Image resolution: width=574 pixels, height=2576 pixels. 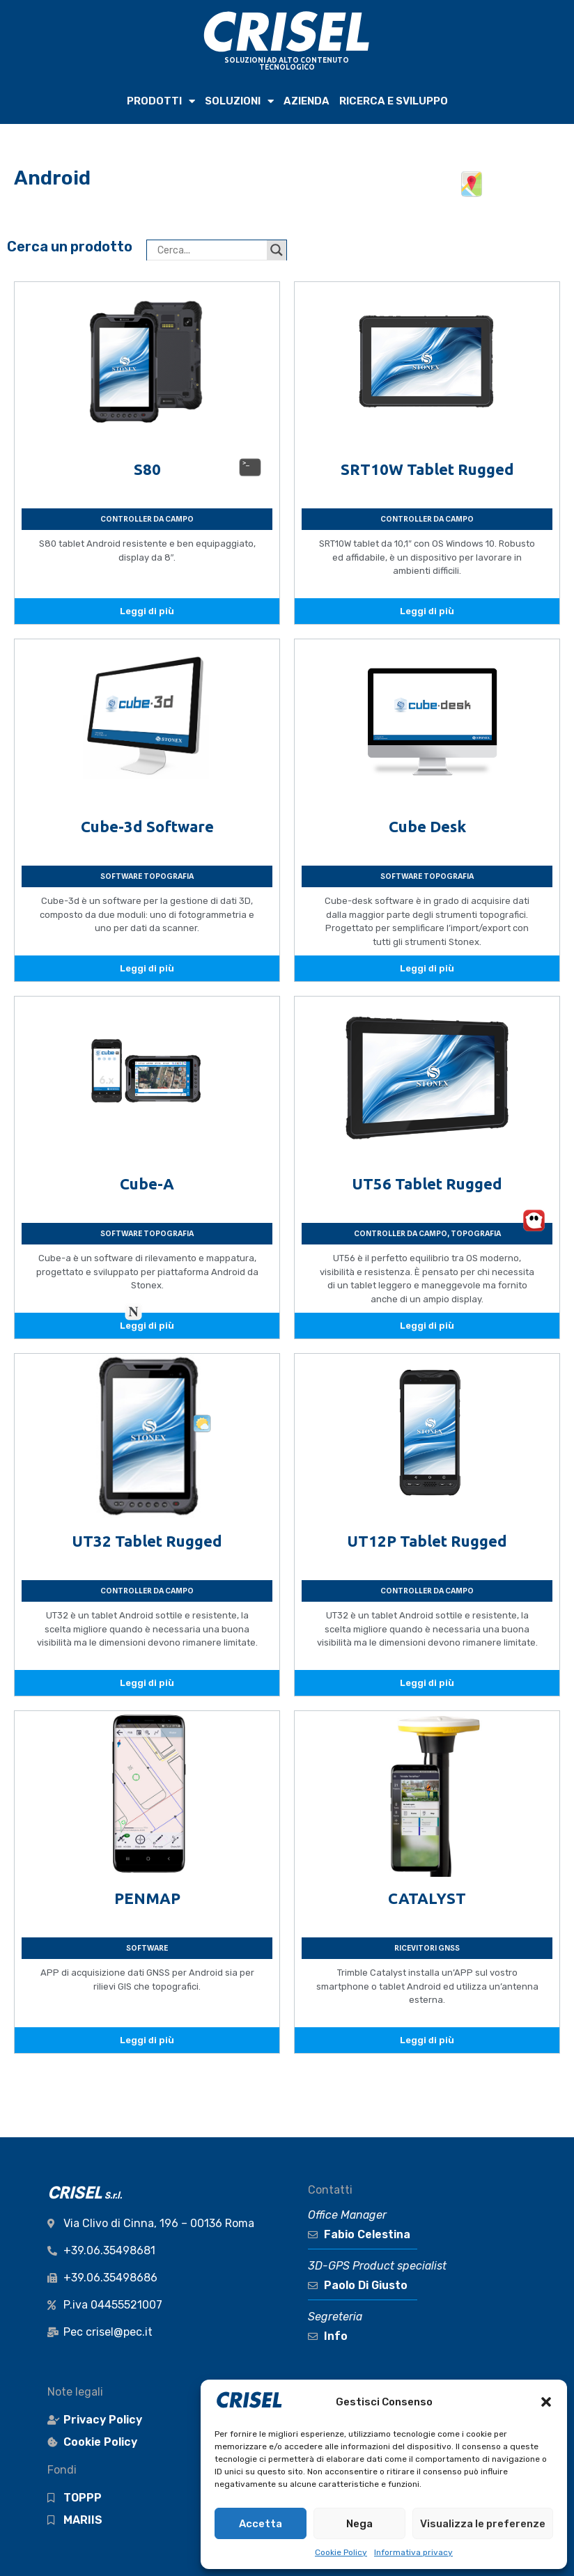 What do you see at coordinates (202, 1423) in the screenshot?
I see `open the weather app` at bounding box center [202, 1423].